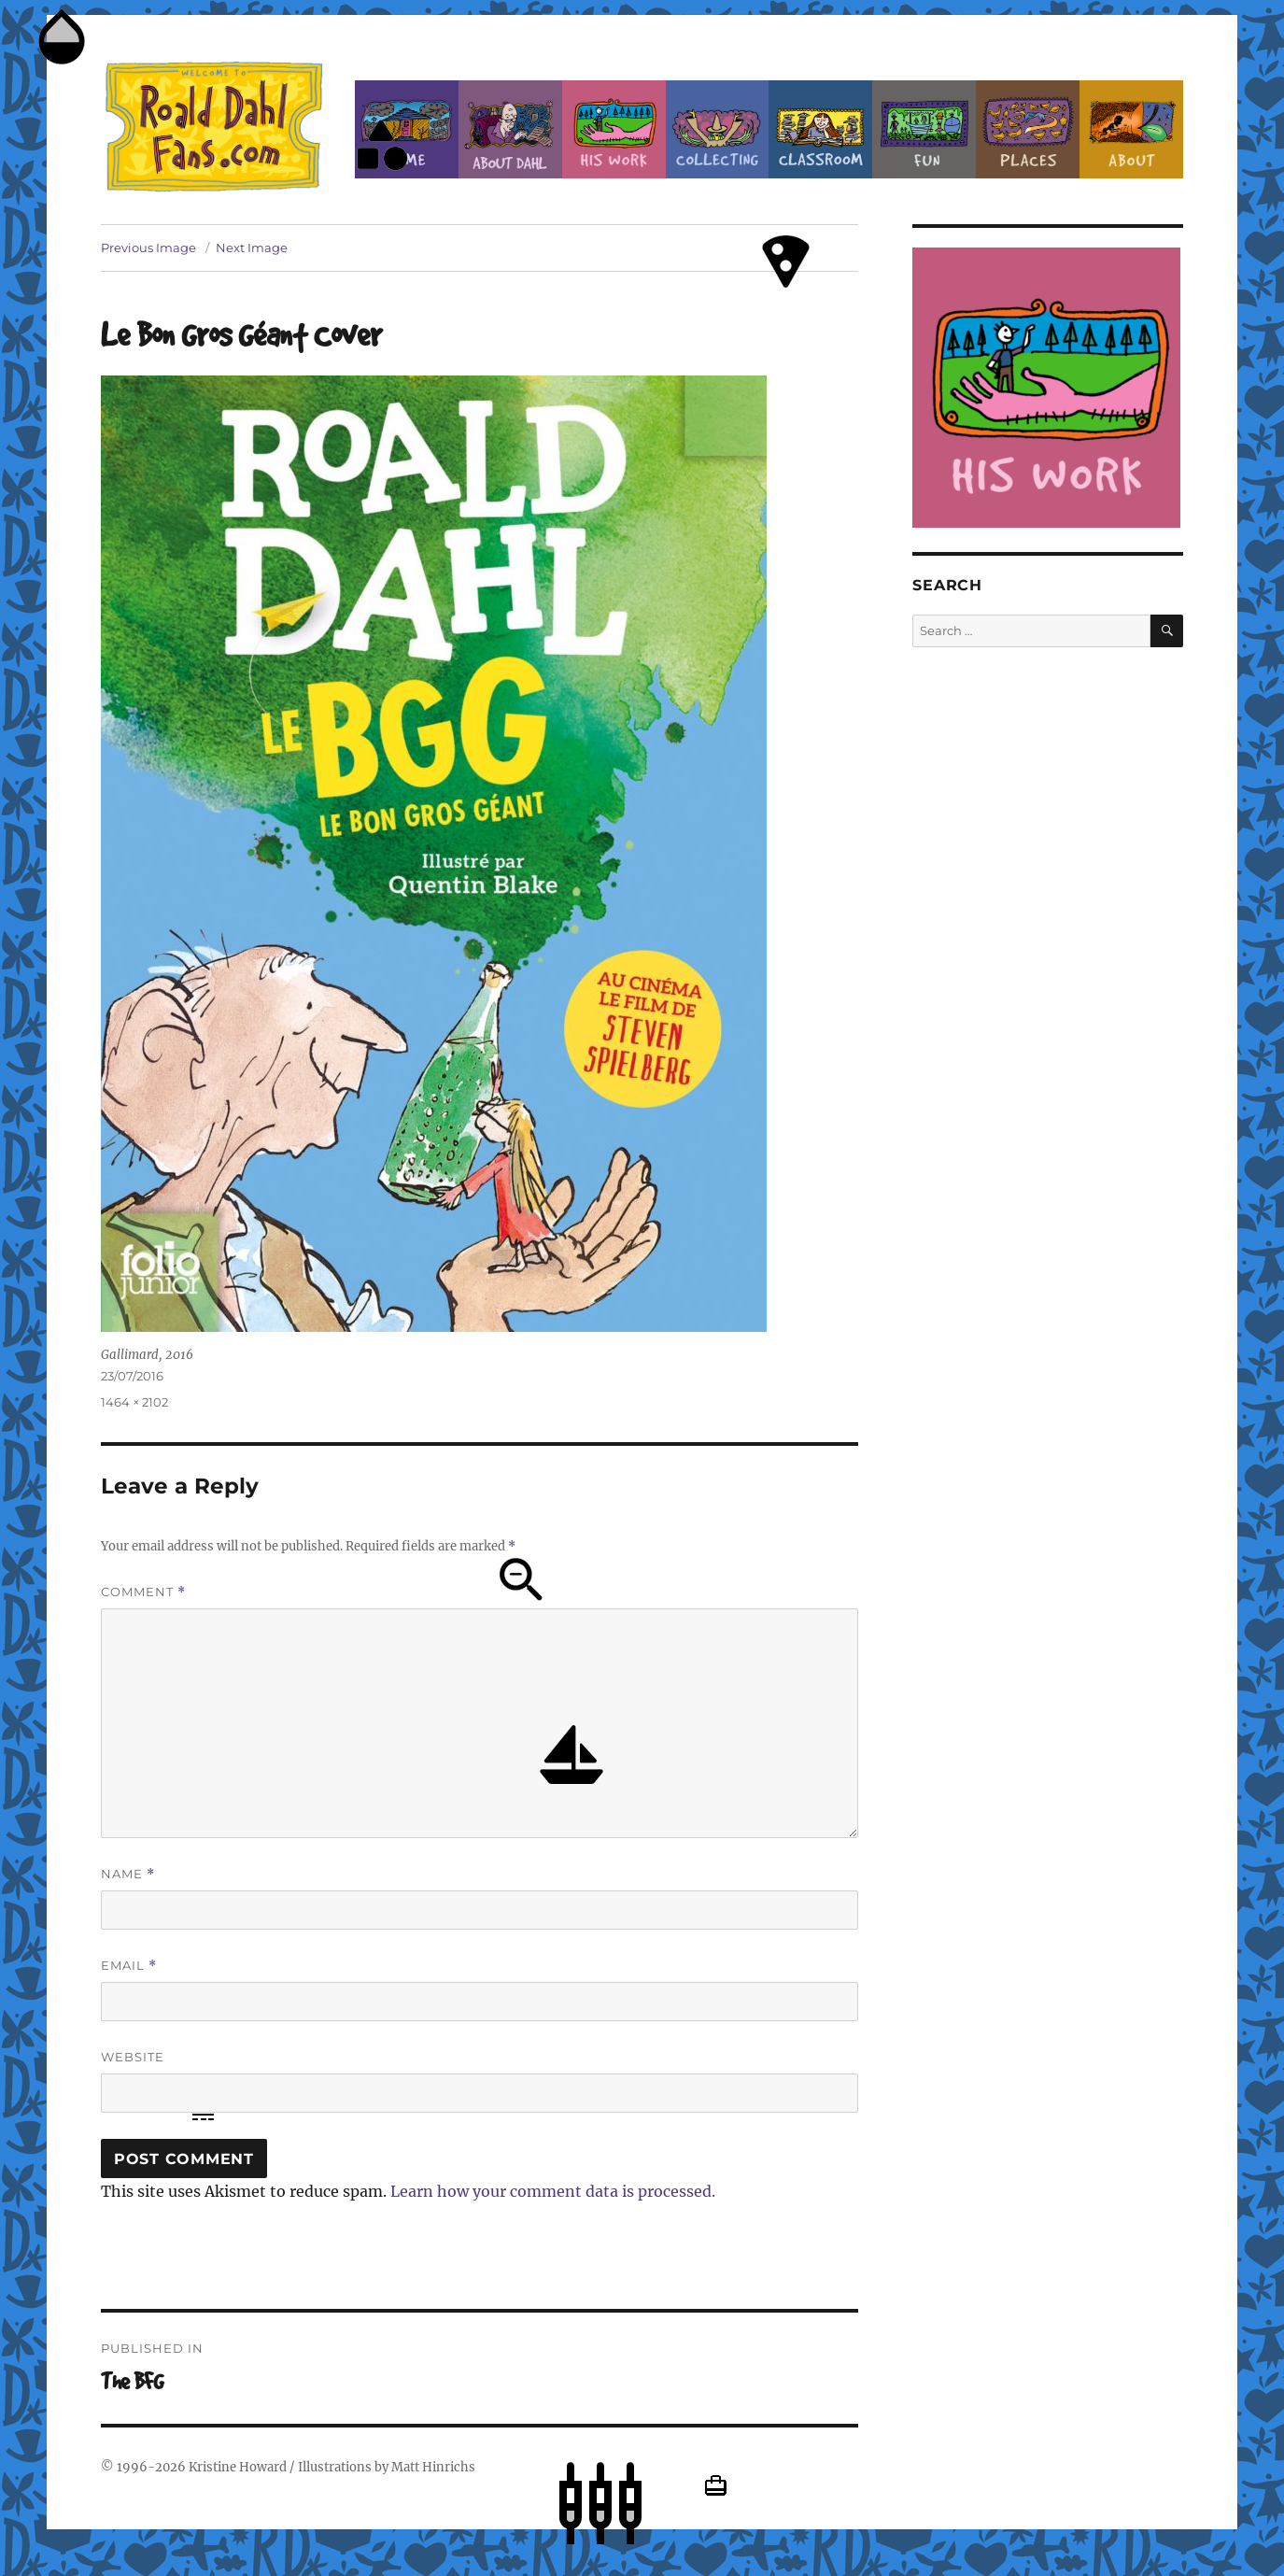 The width and height of the screenshot is (1284, 2576). What do you see at coordinates (600, 2503) in the screenshot?
I see `configure audio or video input connections` at bounding box center [600, 2503].